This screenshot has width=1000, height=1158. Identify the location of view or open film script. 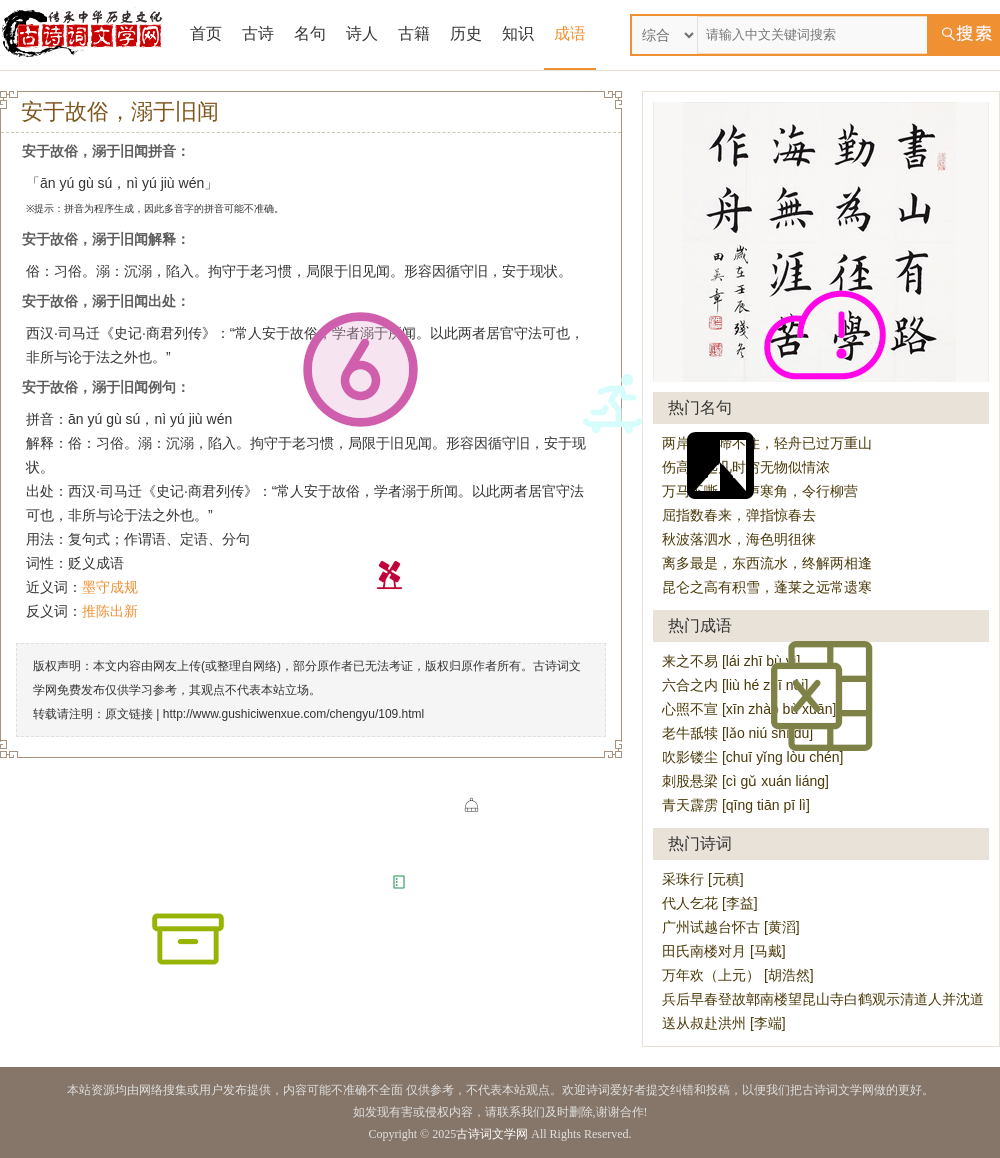
(399, 882).